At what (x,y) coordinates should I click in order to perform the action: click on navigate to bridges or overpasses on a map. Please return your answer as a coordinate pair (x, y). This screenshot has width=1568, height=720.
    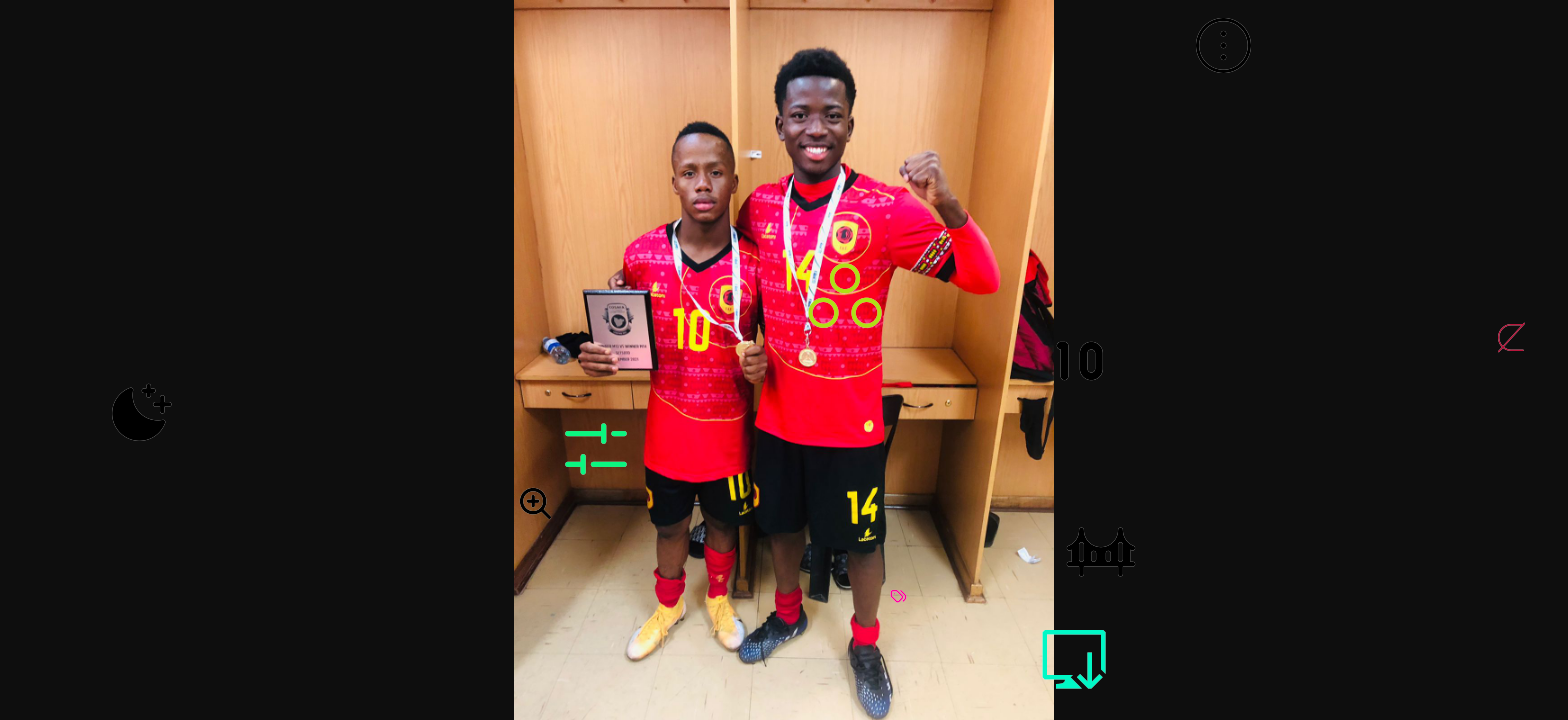
    Looking at the image, I should click on (1101, 552).